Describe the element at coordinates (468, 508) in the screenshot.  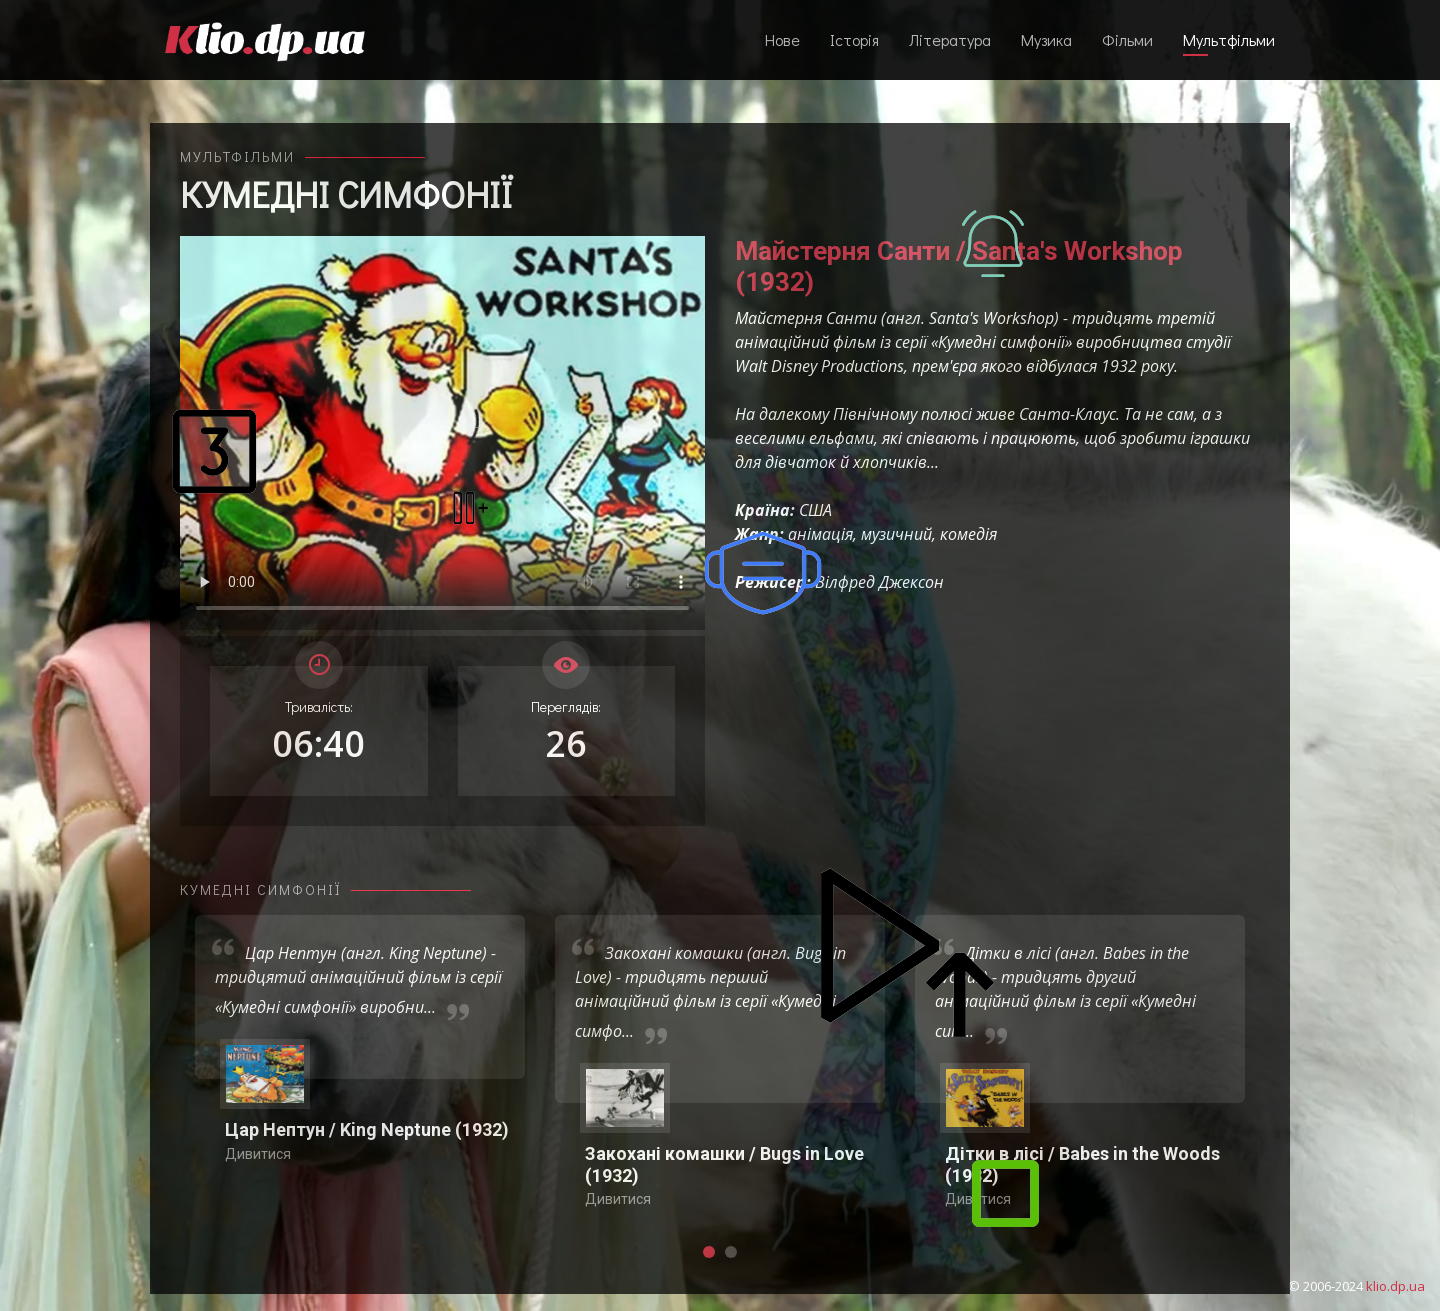
I see `add a new column to the right` at that location.